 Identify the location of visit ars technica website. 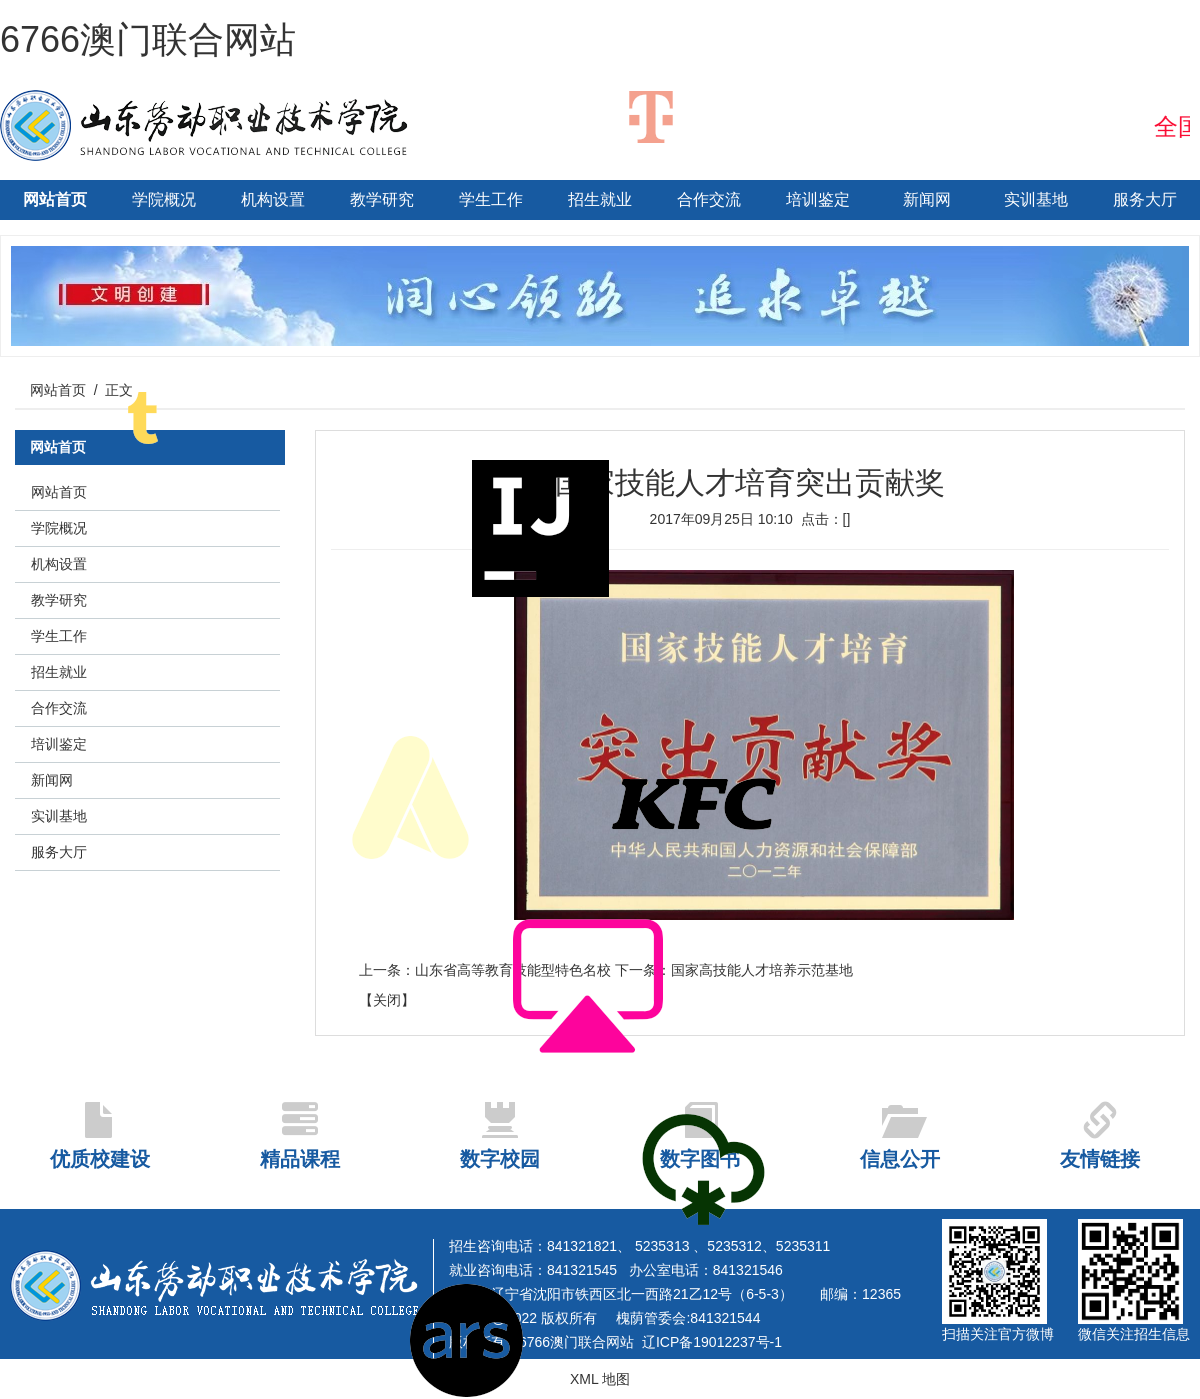
(466, 1340).